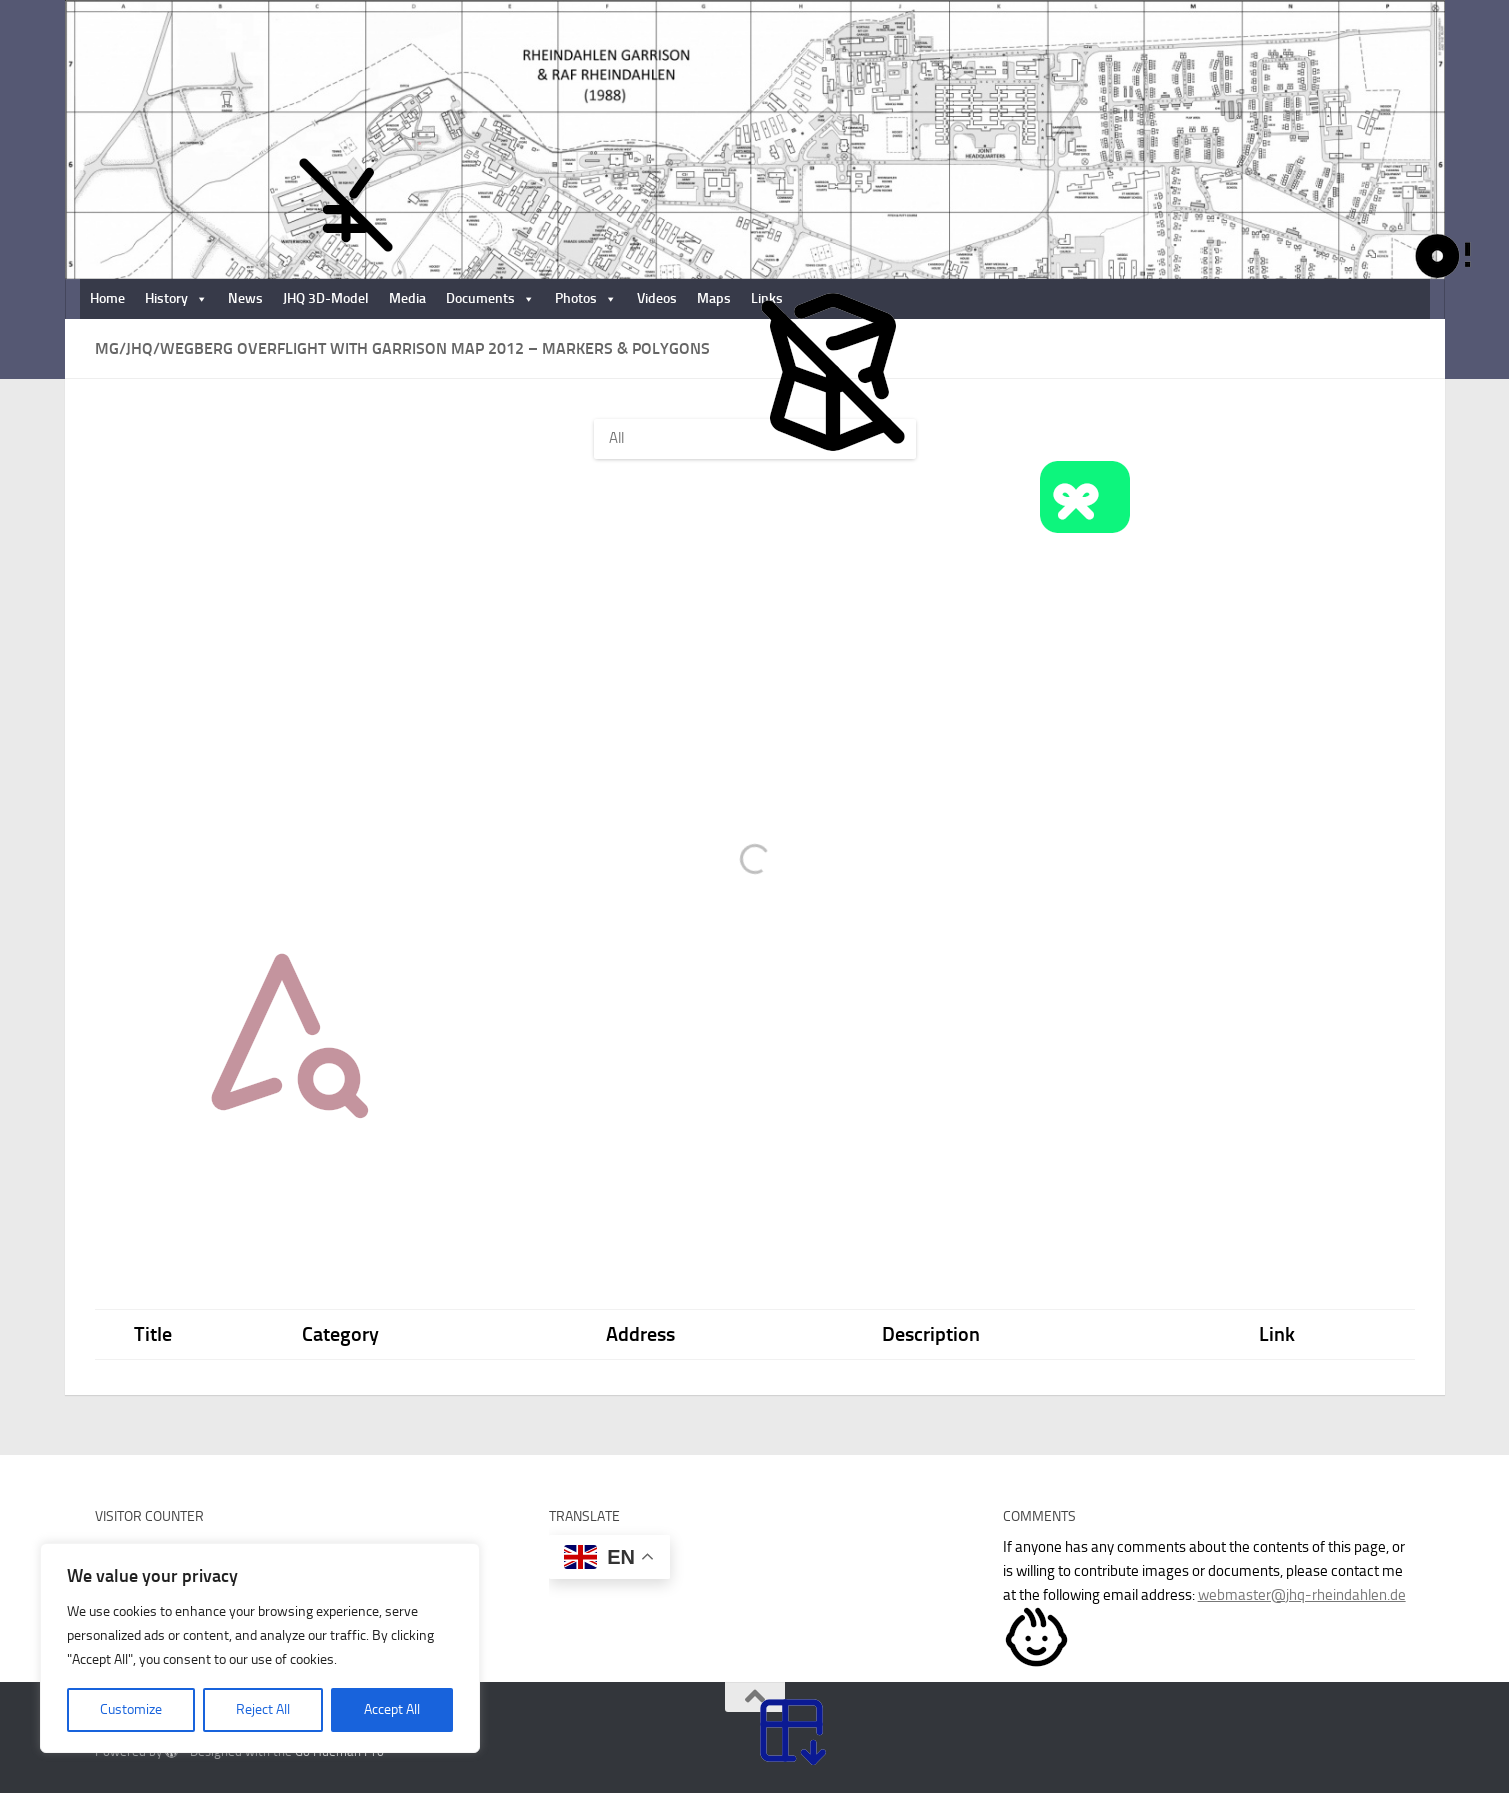 This screenshot has height=1793, width=1509. What do you see at coordinates (1085, 497) in the screenshot?
I see `access your gift card balance` at bounding box center [1085, 497].